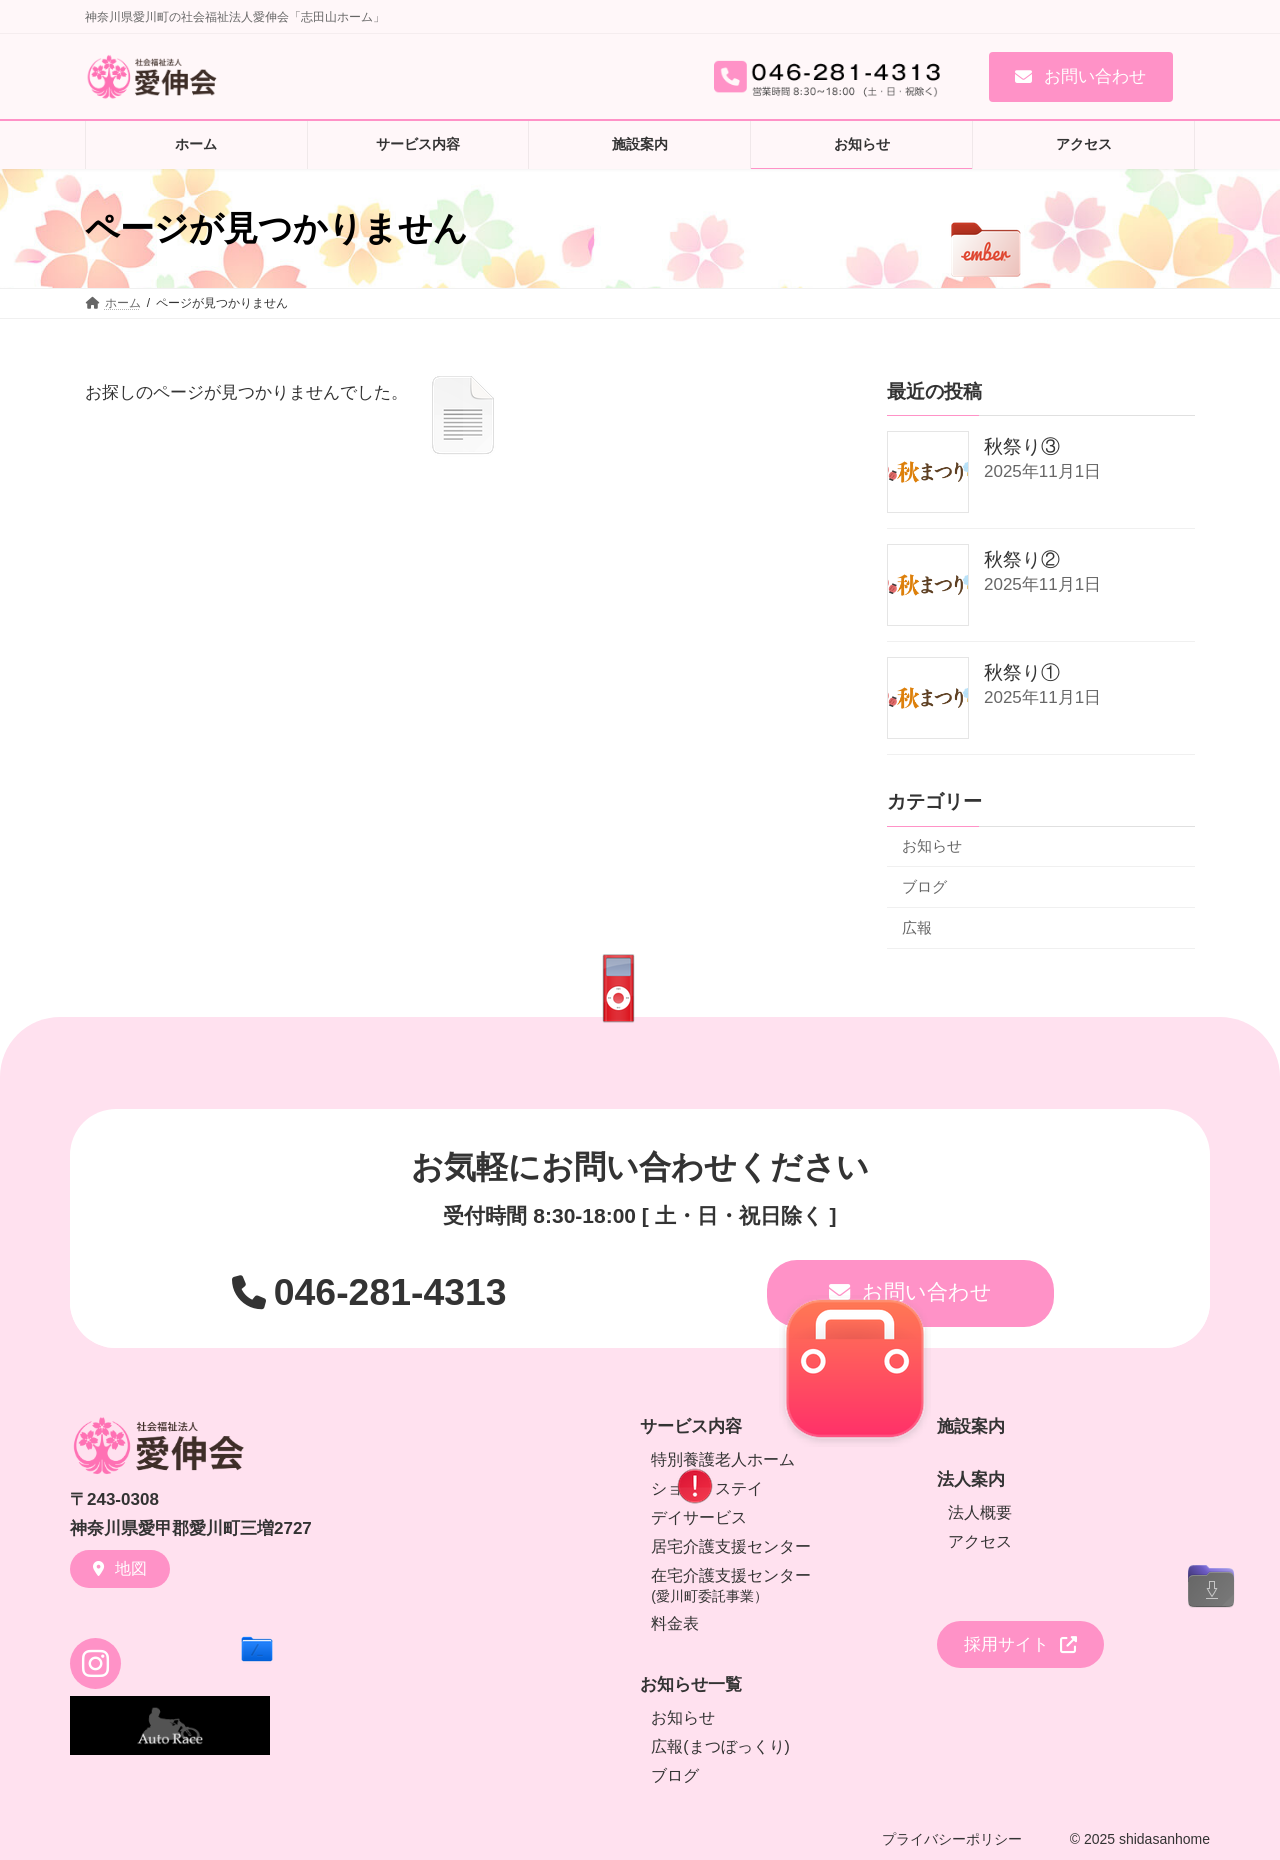 This screenshot has width=1280, height=1860. What do you see at coordinates (1211, 1586) in the screenshot?
I see `open your downloads folder` at bounding box center [1211, 1586].